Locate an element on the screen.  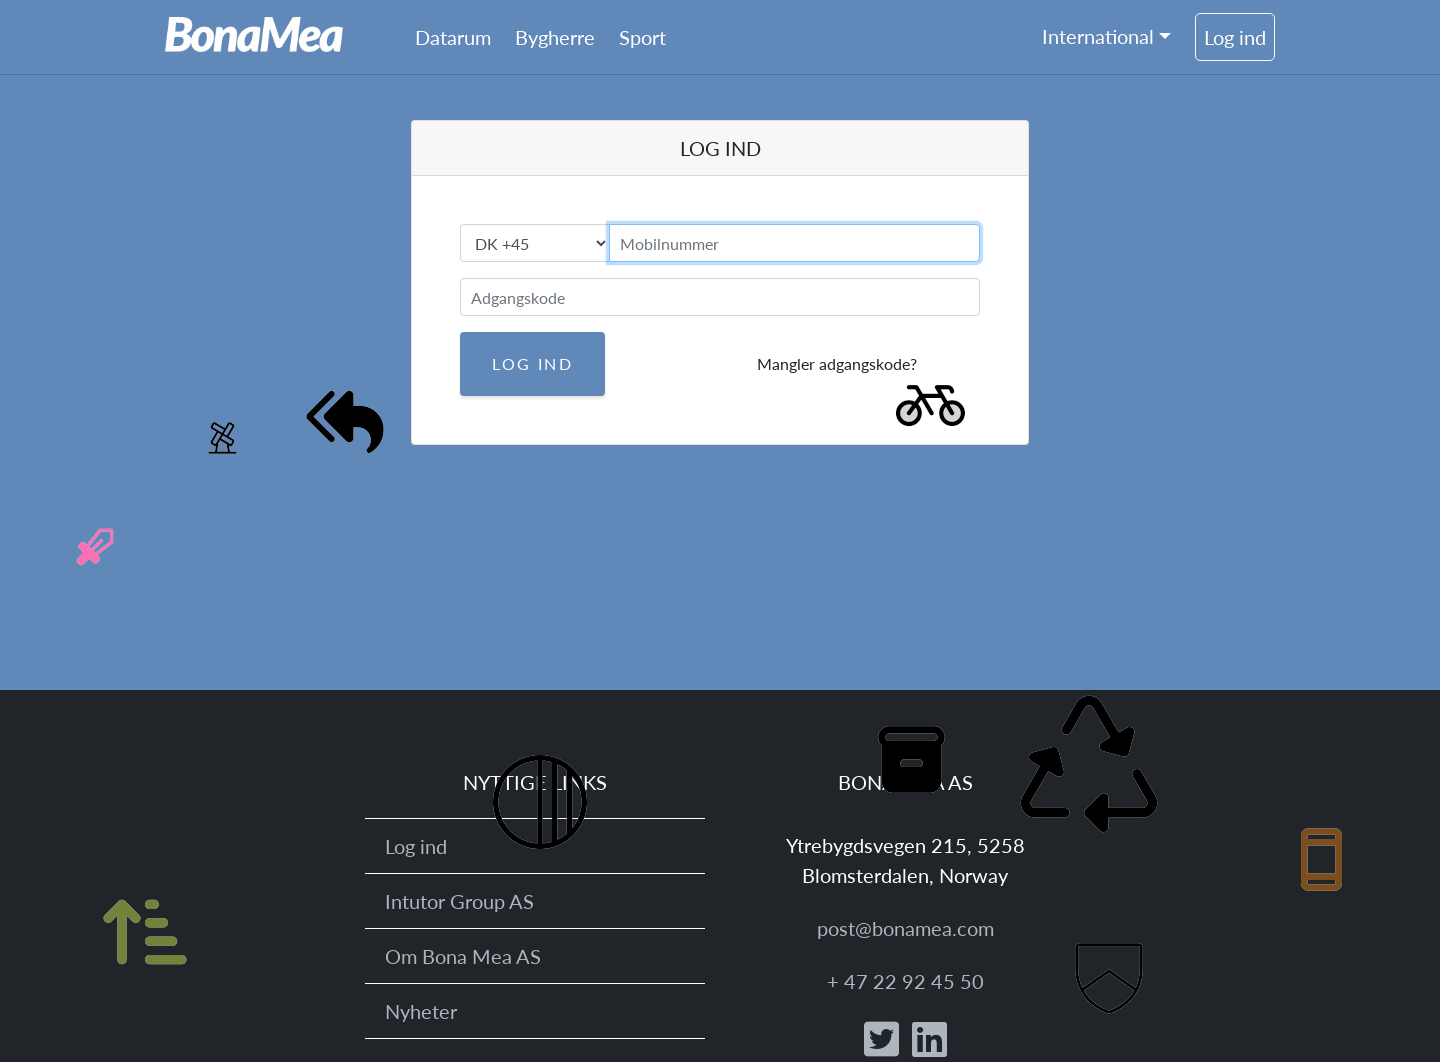
indicates renewable or wind energy options is located at coordinates (222, 438).